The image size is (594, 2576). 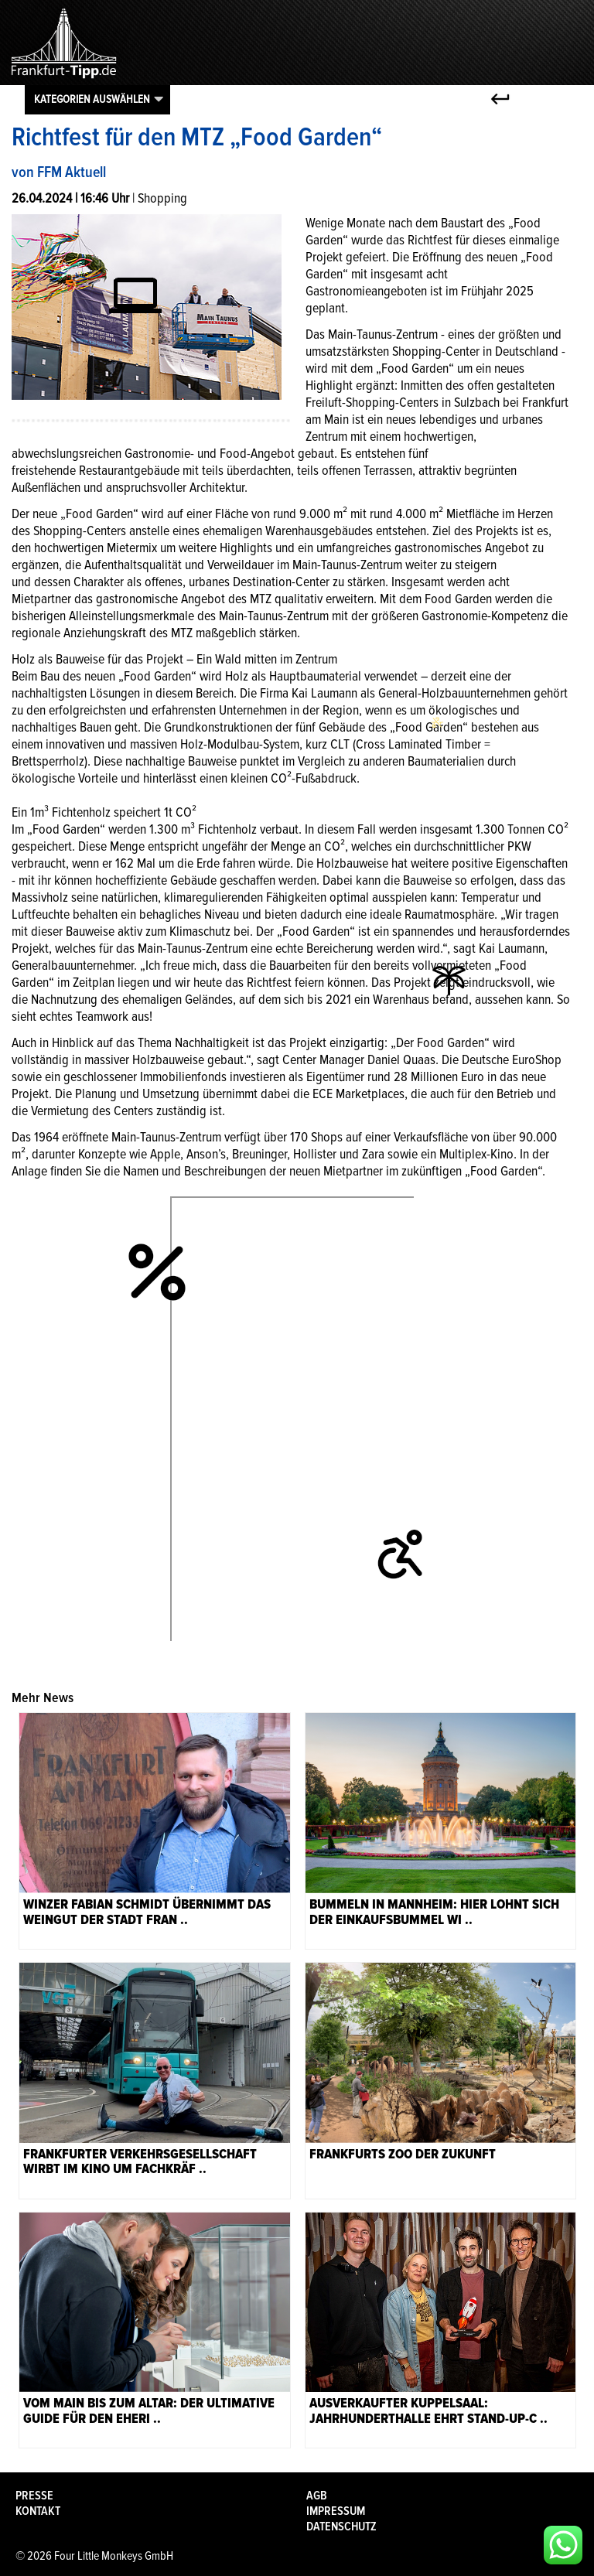 What do you see at coordinates (449, 980) in the screenshot?
I see `indicates tropical or beach-themed content` at bounding box center [449, 980].